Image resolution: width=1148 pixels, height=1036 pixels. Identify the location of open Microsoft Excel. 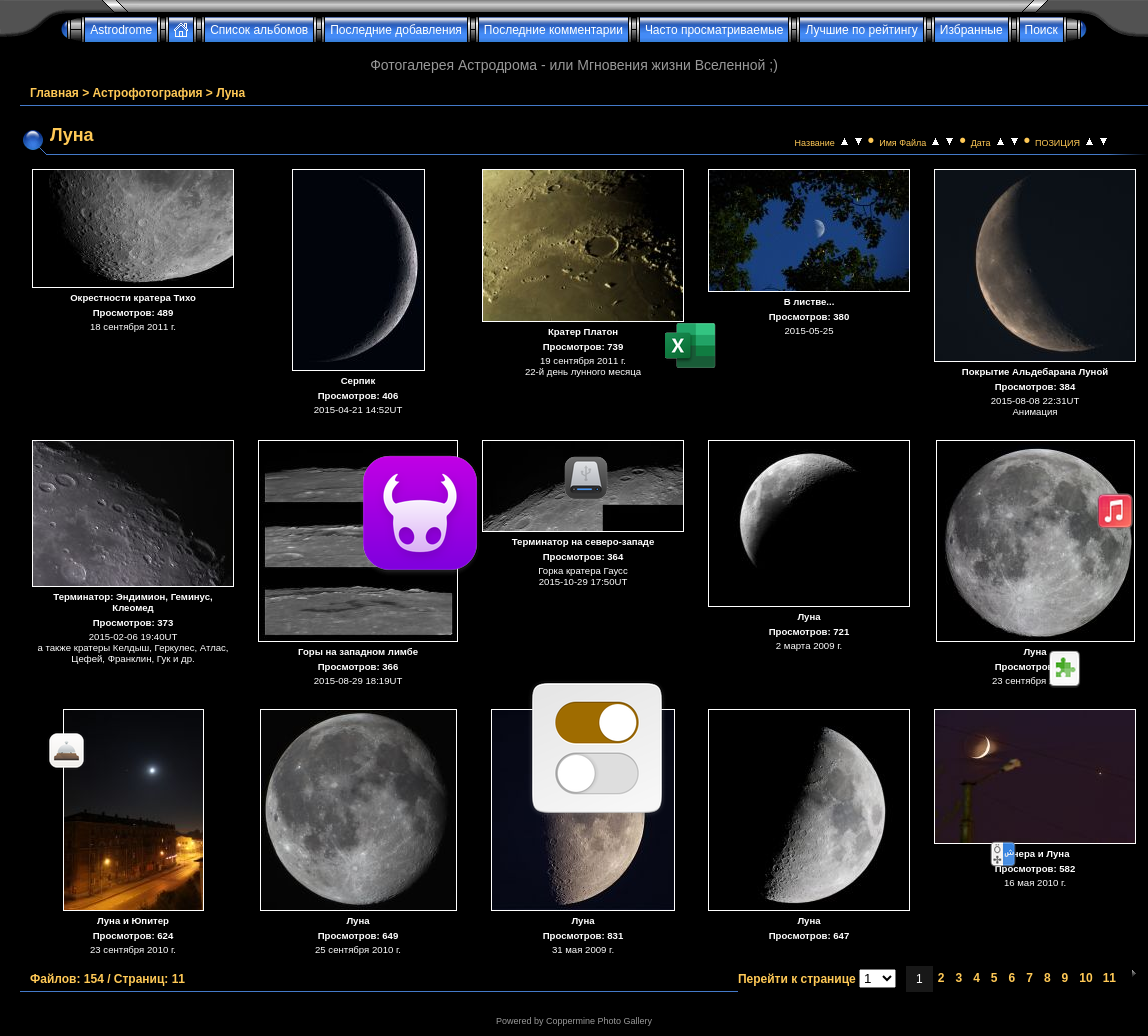
(690, 345).